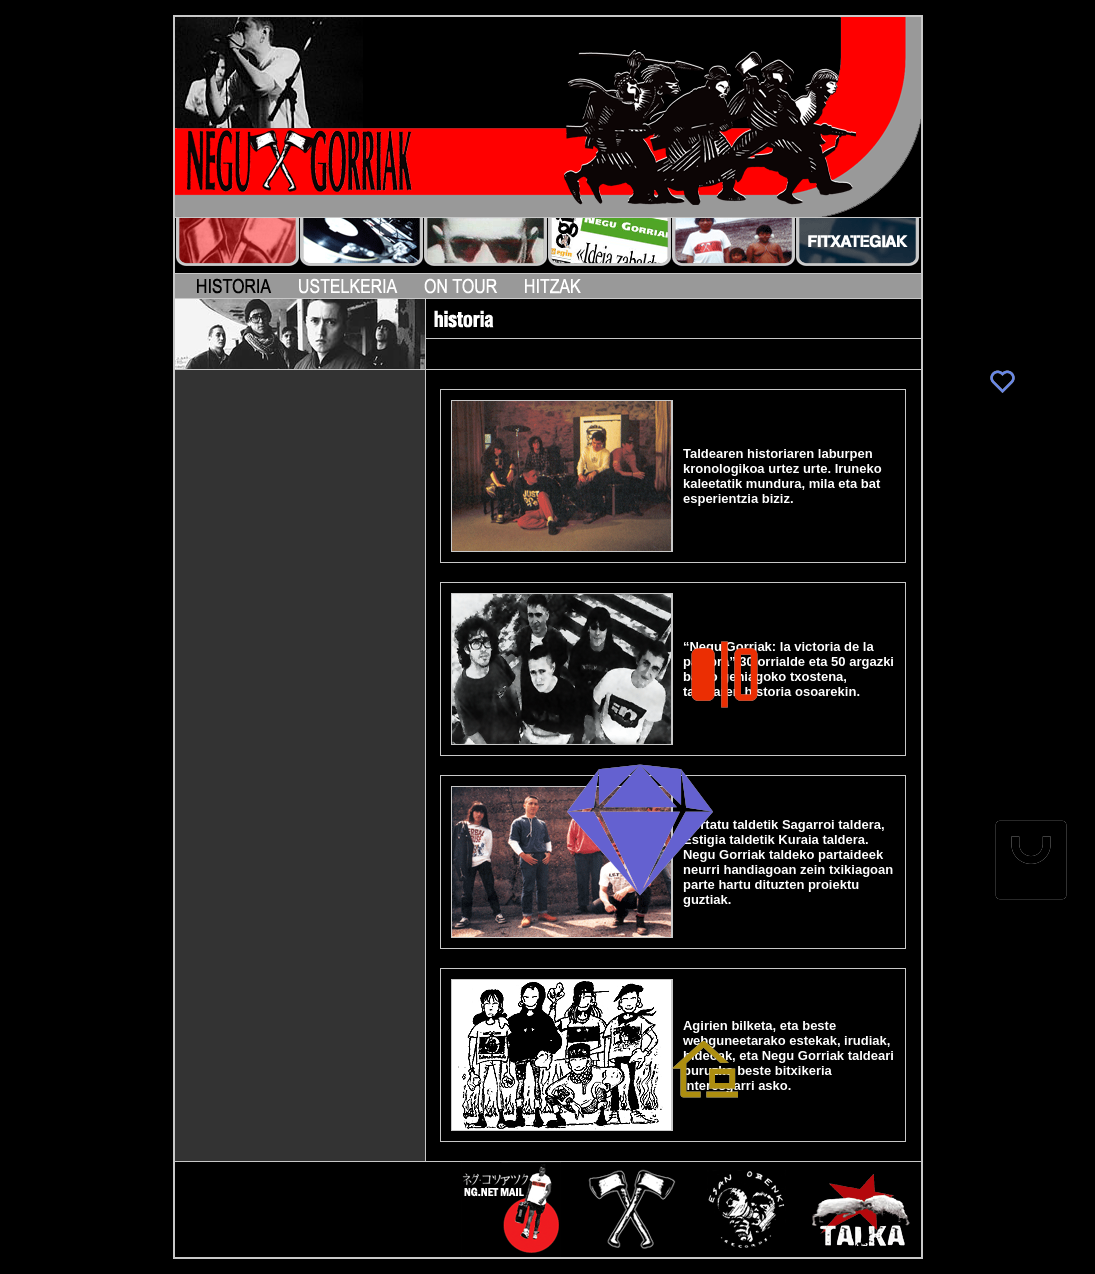 The height and width of the screenshot is (1274, 1095). What do you see at coordinates (724, 674) in the screenshot?
I see `flip image horizontally` at bounding box center [724, 674].